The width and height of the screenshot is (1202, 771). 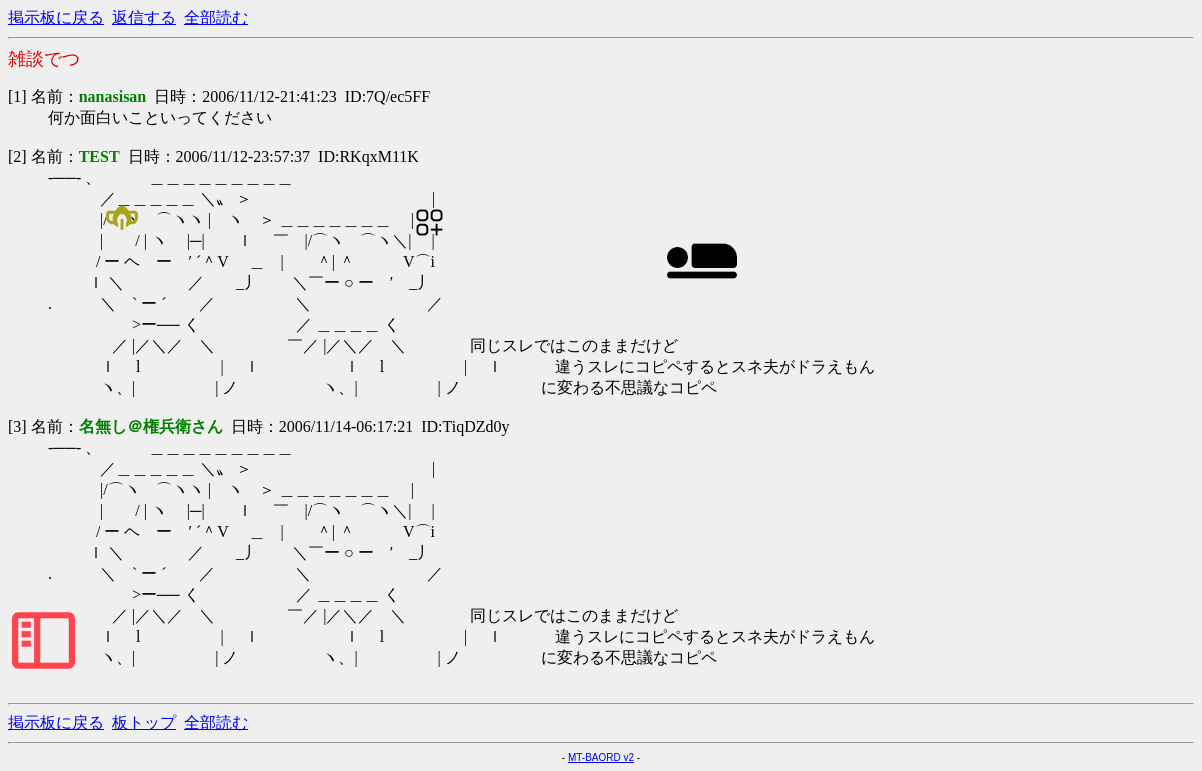 What do you see at coordinates (43, 640) in the screenshot?
I see `show sidebar navigation panel` at bounding box center [43, 640].